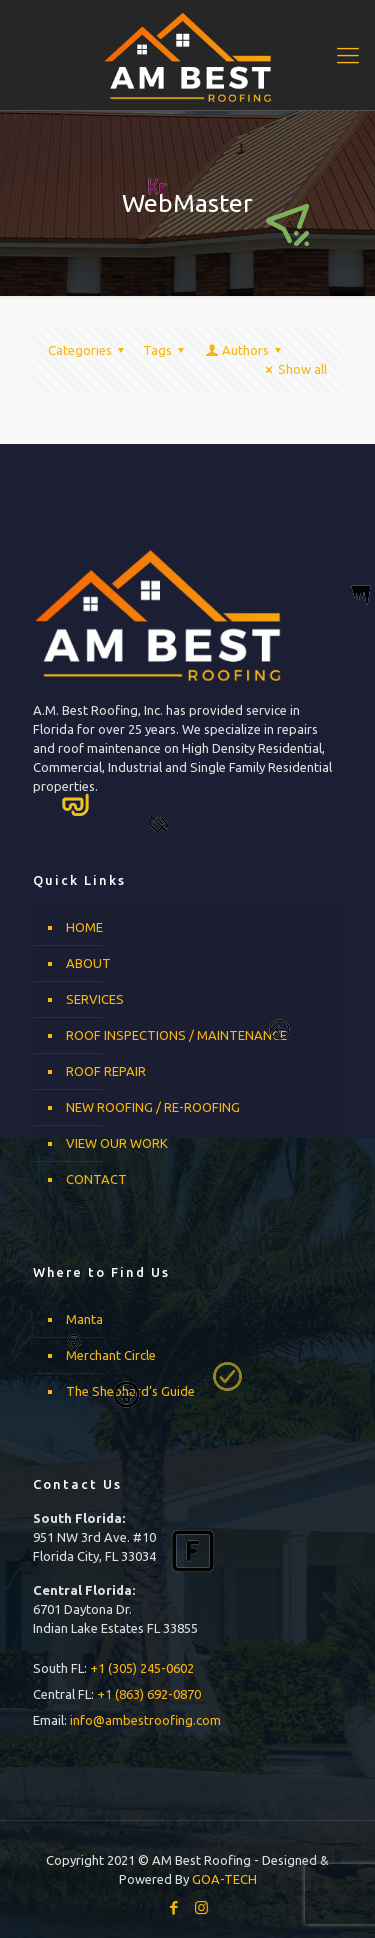 This screenshot has height=1938, width=375. I want to click on access drawing or illustration tools, so click(74, 1343).